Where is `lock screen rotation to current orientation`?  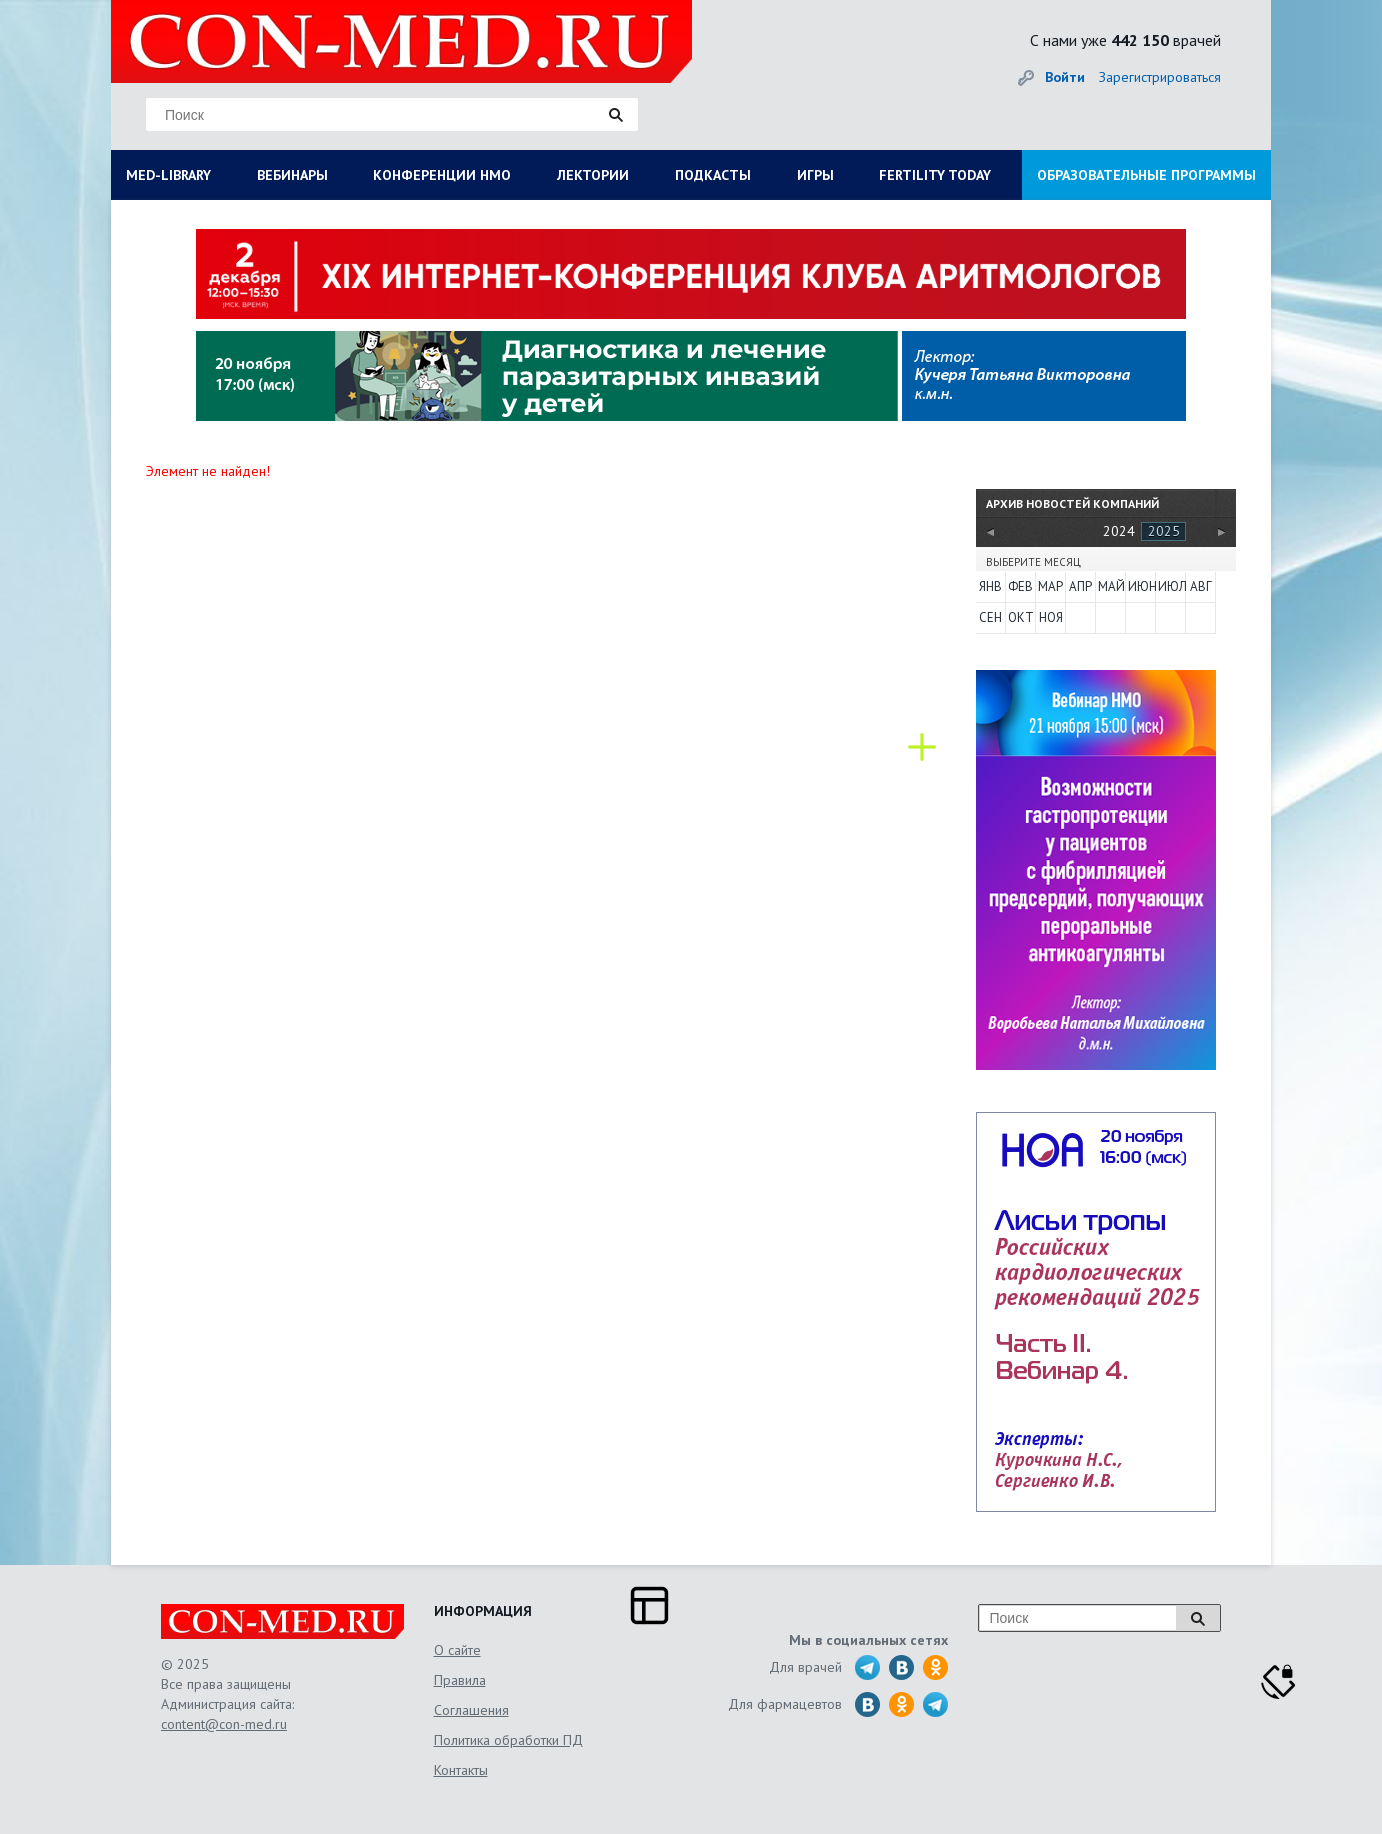 lock screen rotation to current orientation is located at coordinates (1279, 1681).